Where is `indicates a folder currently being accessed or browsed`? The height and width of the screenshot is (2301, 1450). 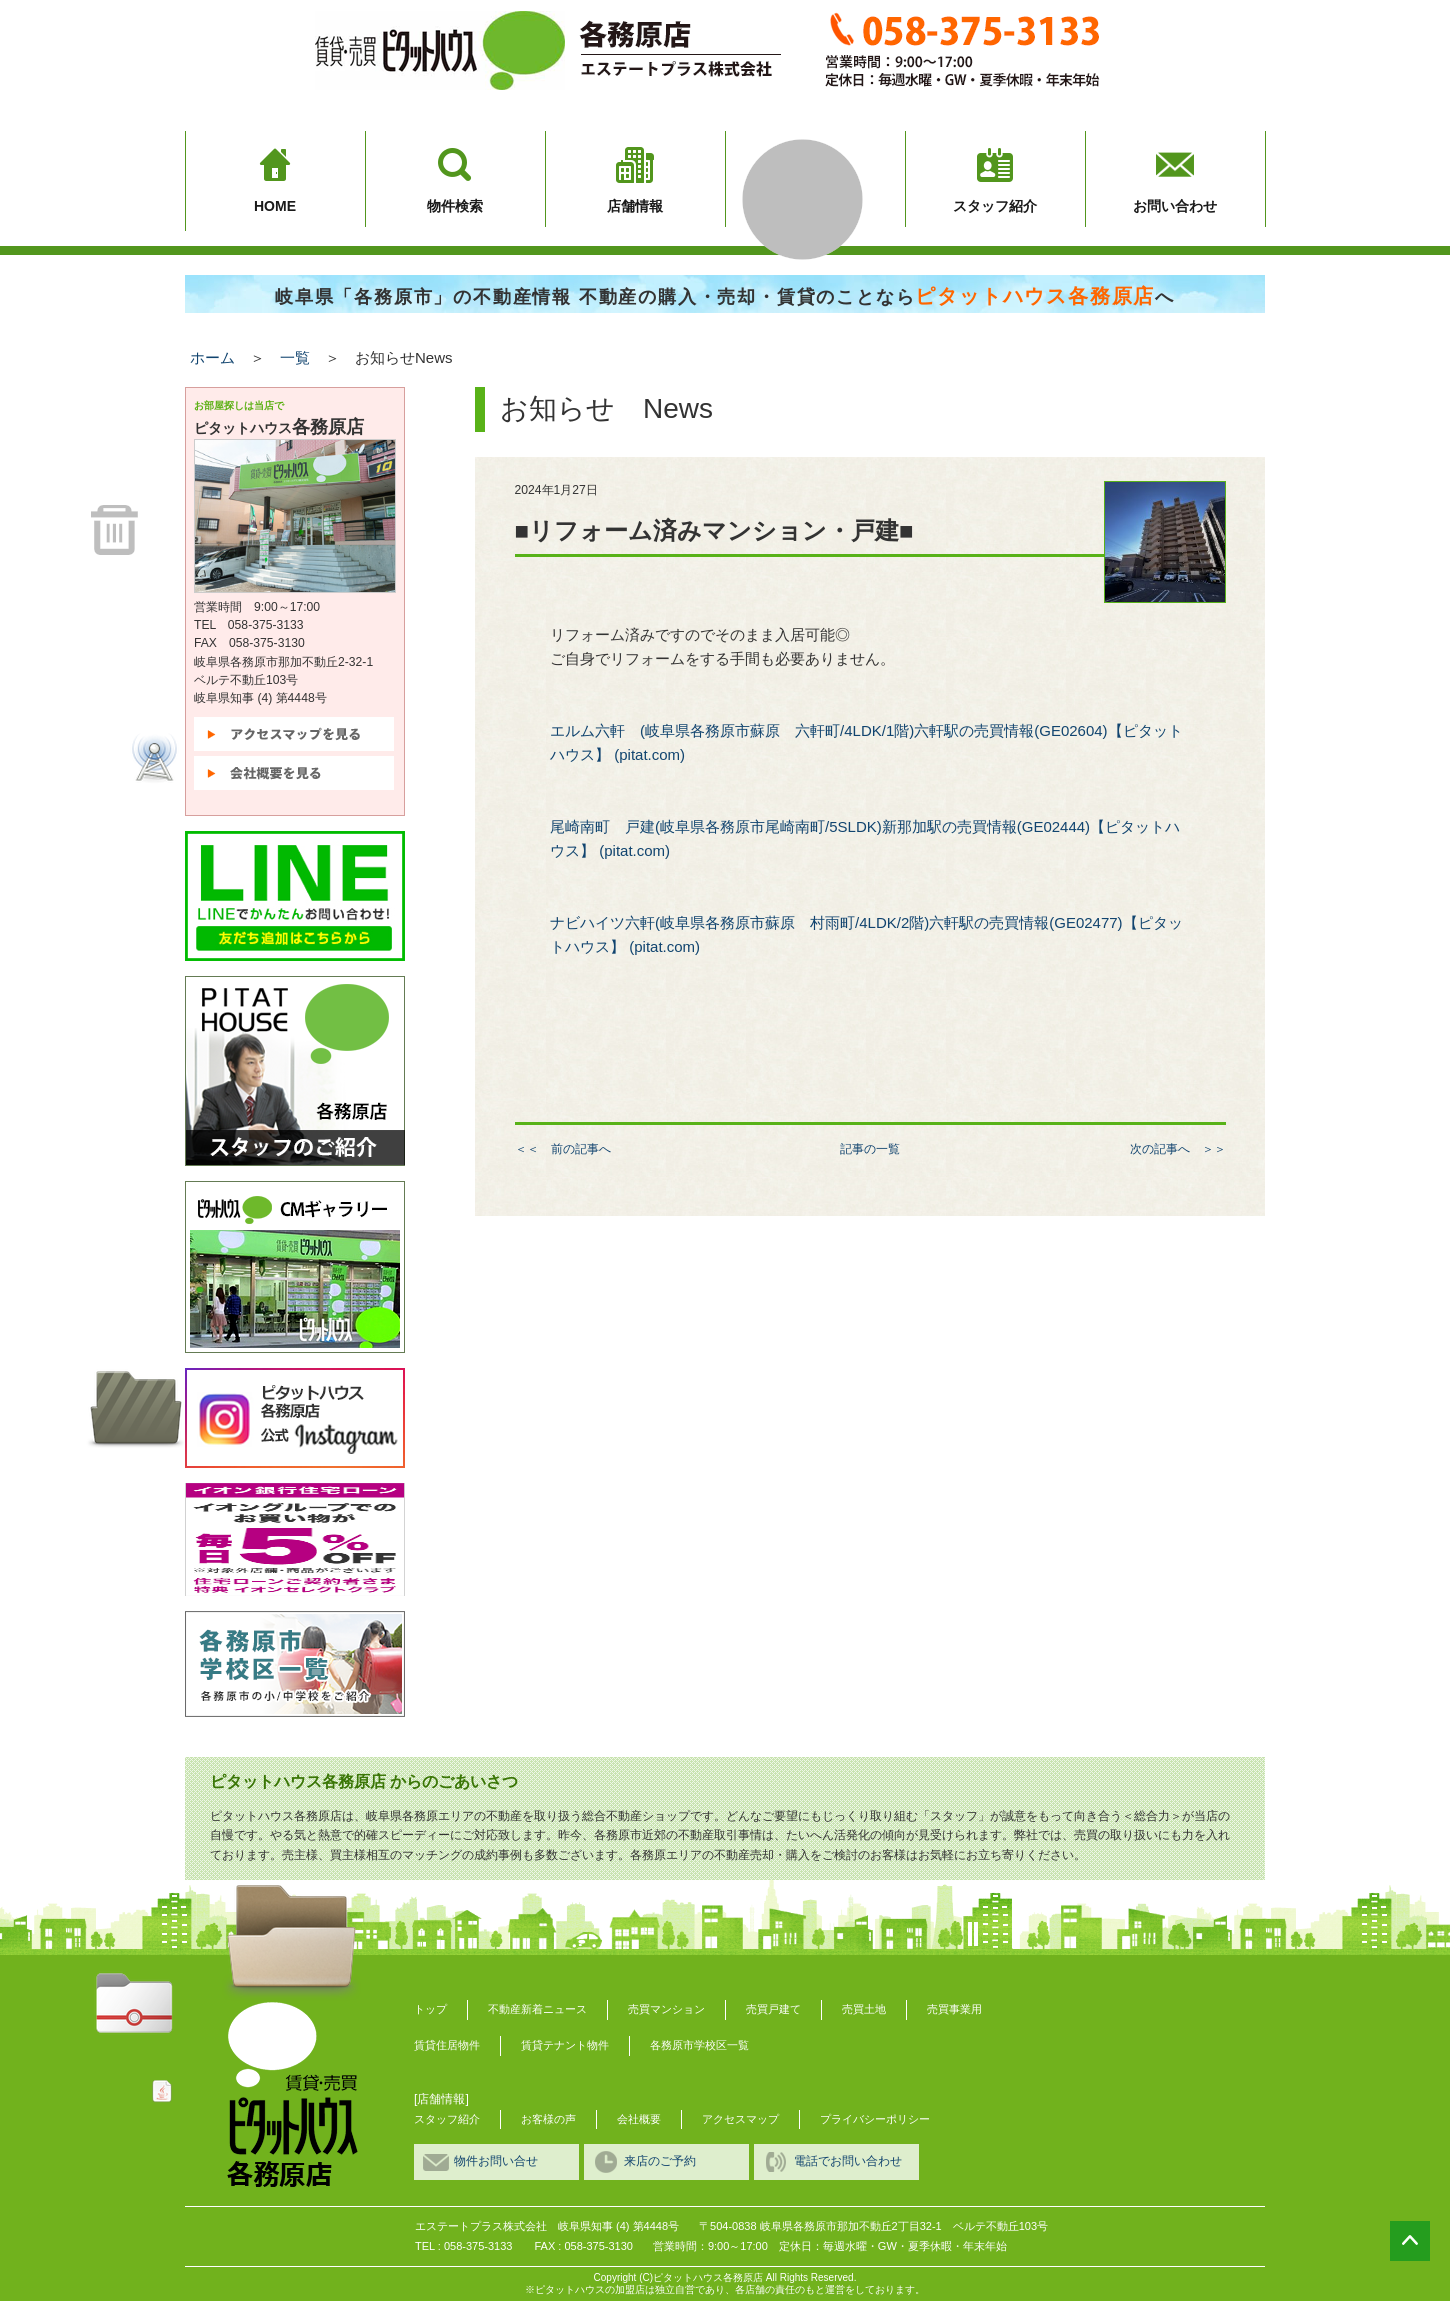
indicates a folder currently being accessed or browsed is located at coordinates (136, 1412).